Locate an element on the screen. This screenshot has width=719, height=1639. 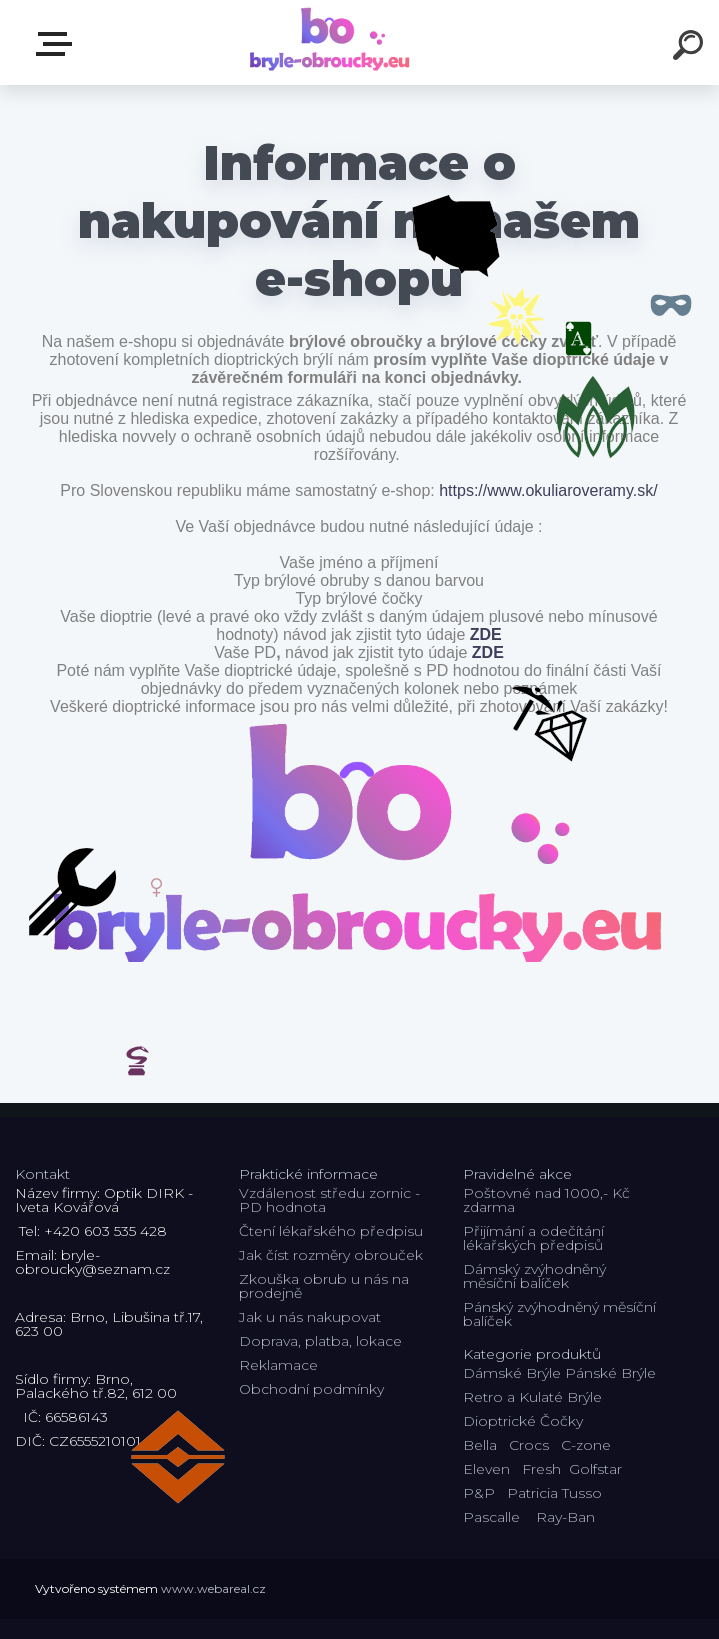
place a virtual marker or waypoint in-game is located at coordinates (178, 1457).